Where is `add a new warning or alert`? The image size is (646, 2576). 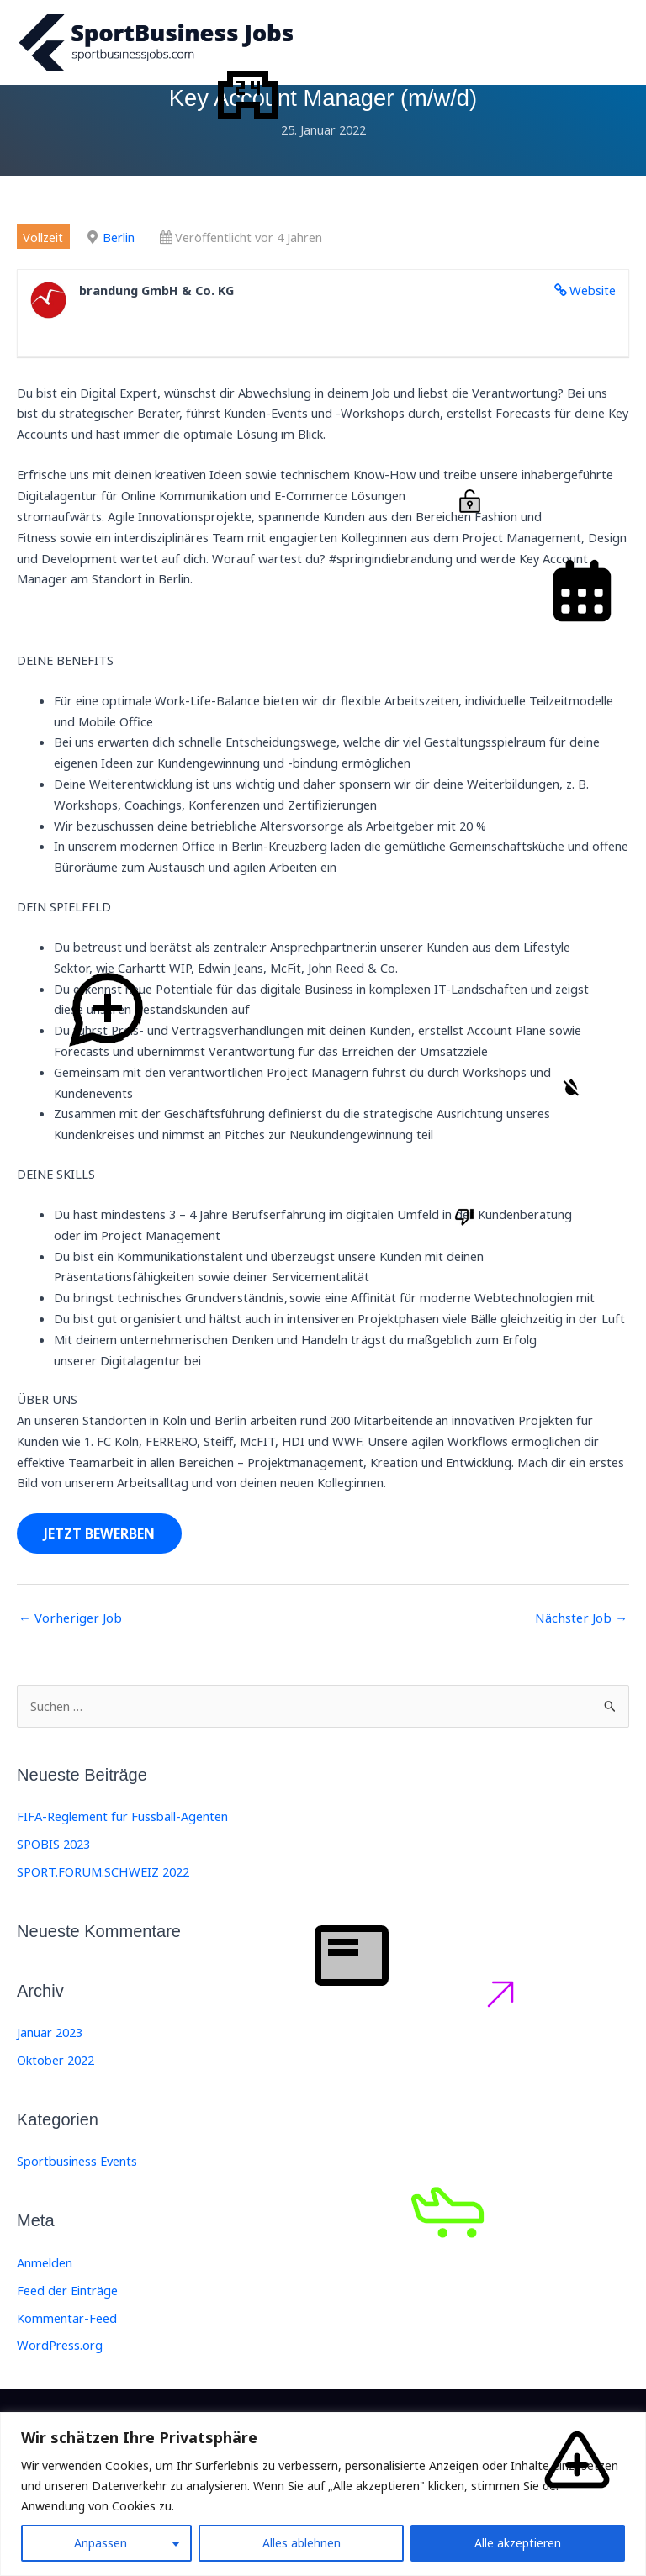
add a new warning or alert is located at coordinates (577, 2462).